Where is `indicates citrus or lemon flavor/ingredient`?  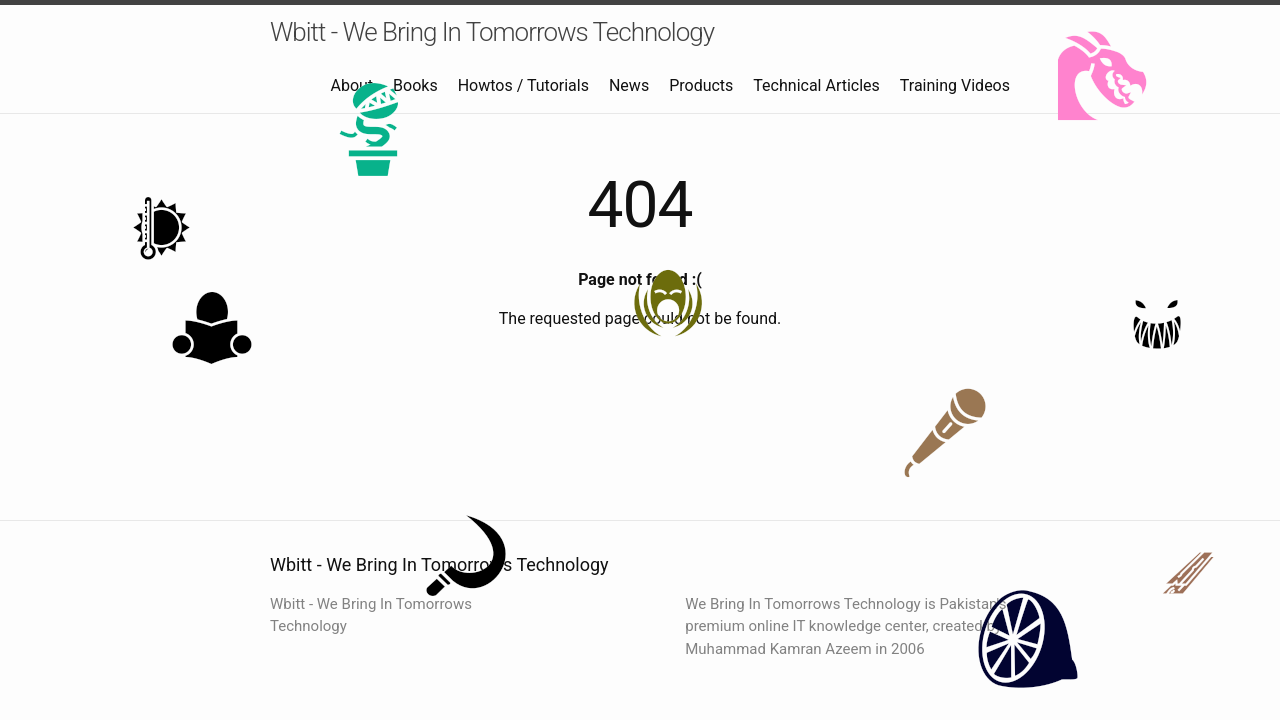 indicates citrus or lemon flavor/ingredient is located at coordinates (1028, 639).